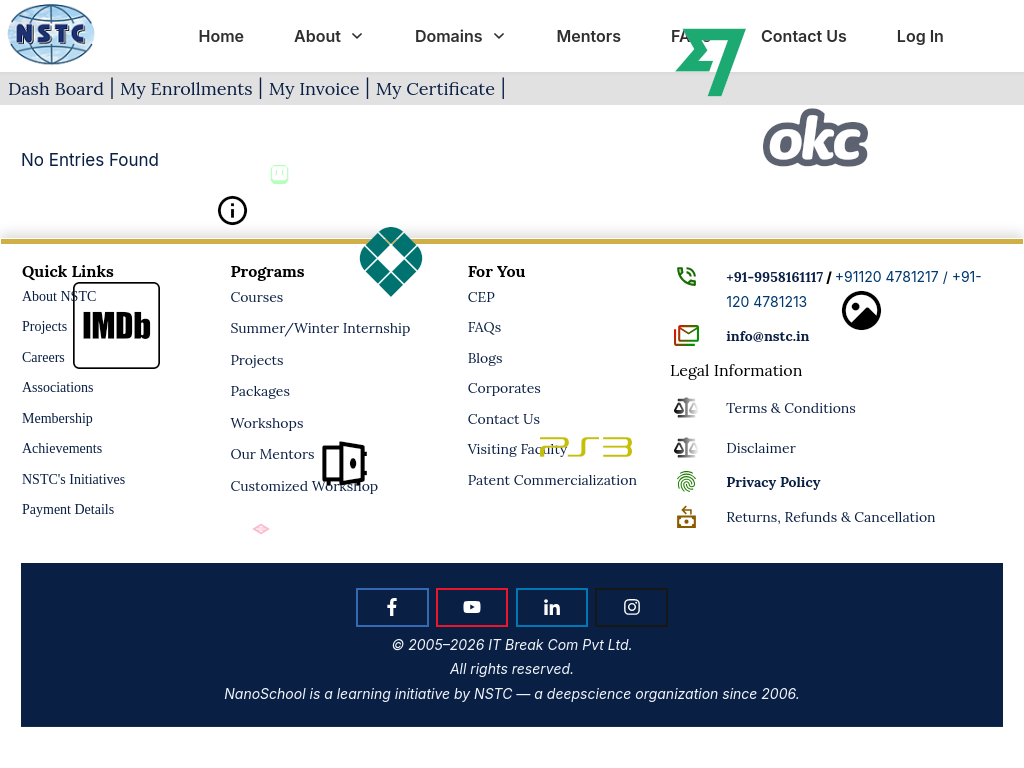 The width and height of the screenshot is (1024, 768). I want to click on visit IMDb website or app, so click(116, 325).